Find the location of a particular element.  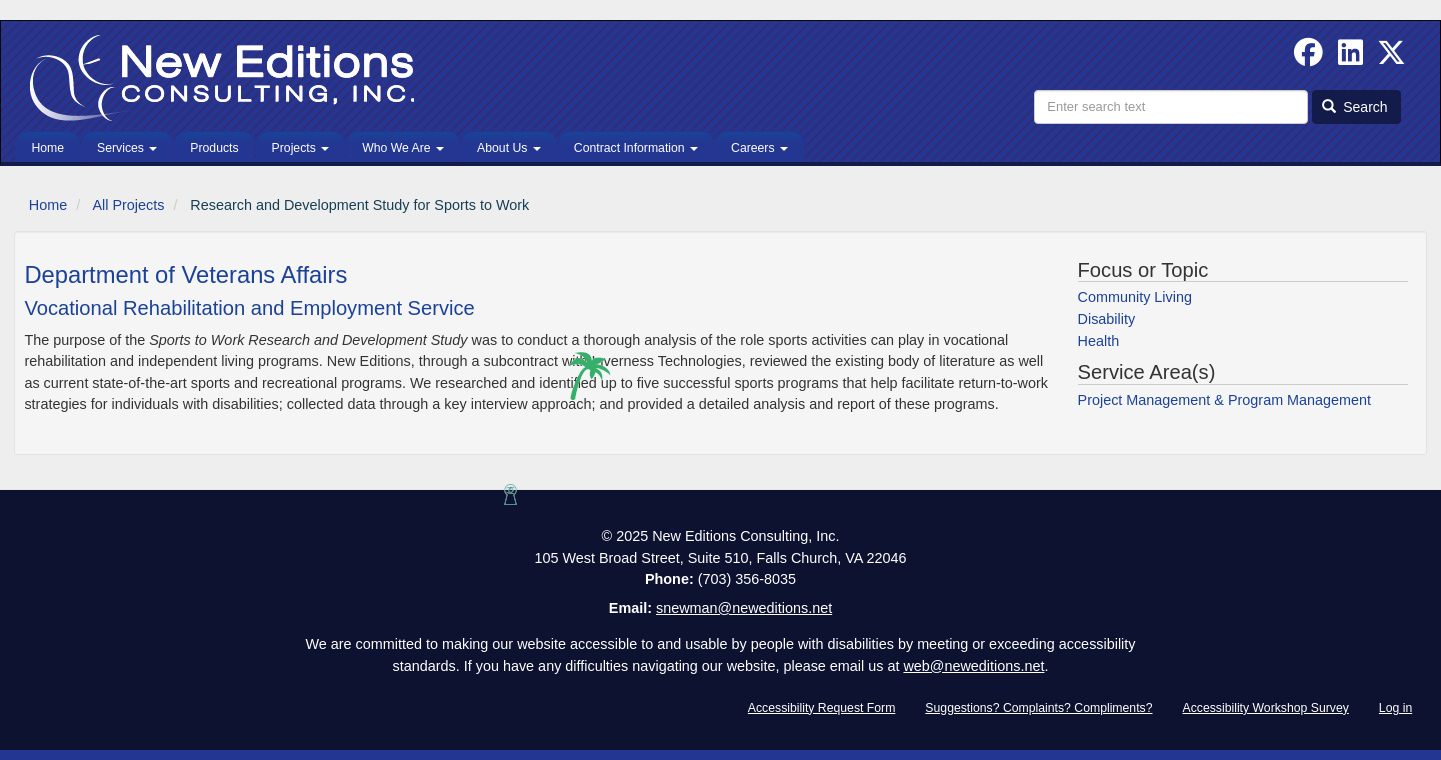

indicates tropical or beach-themed content is located at coordinates (589, 376).